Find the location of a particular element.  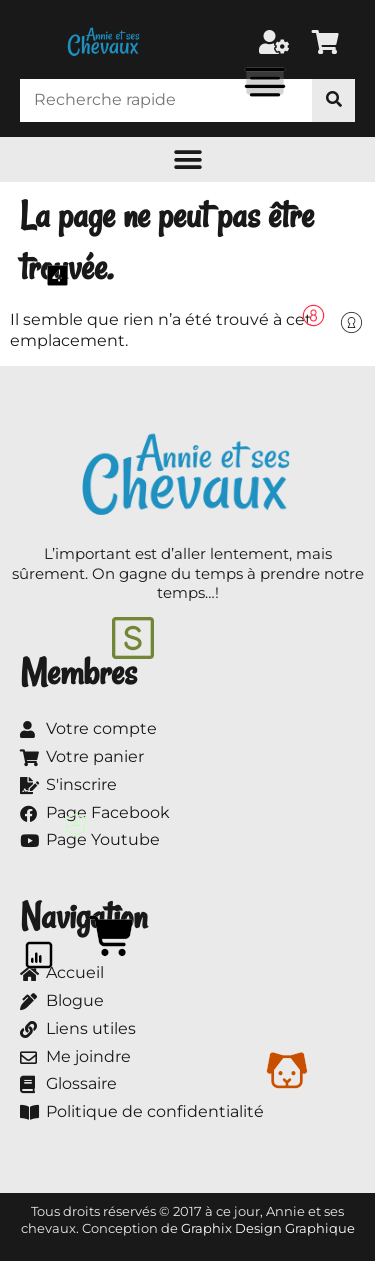

Angular framework logo is located at coordinates (75, 824).